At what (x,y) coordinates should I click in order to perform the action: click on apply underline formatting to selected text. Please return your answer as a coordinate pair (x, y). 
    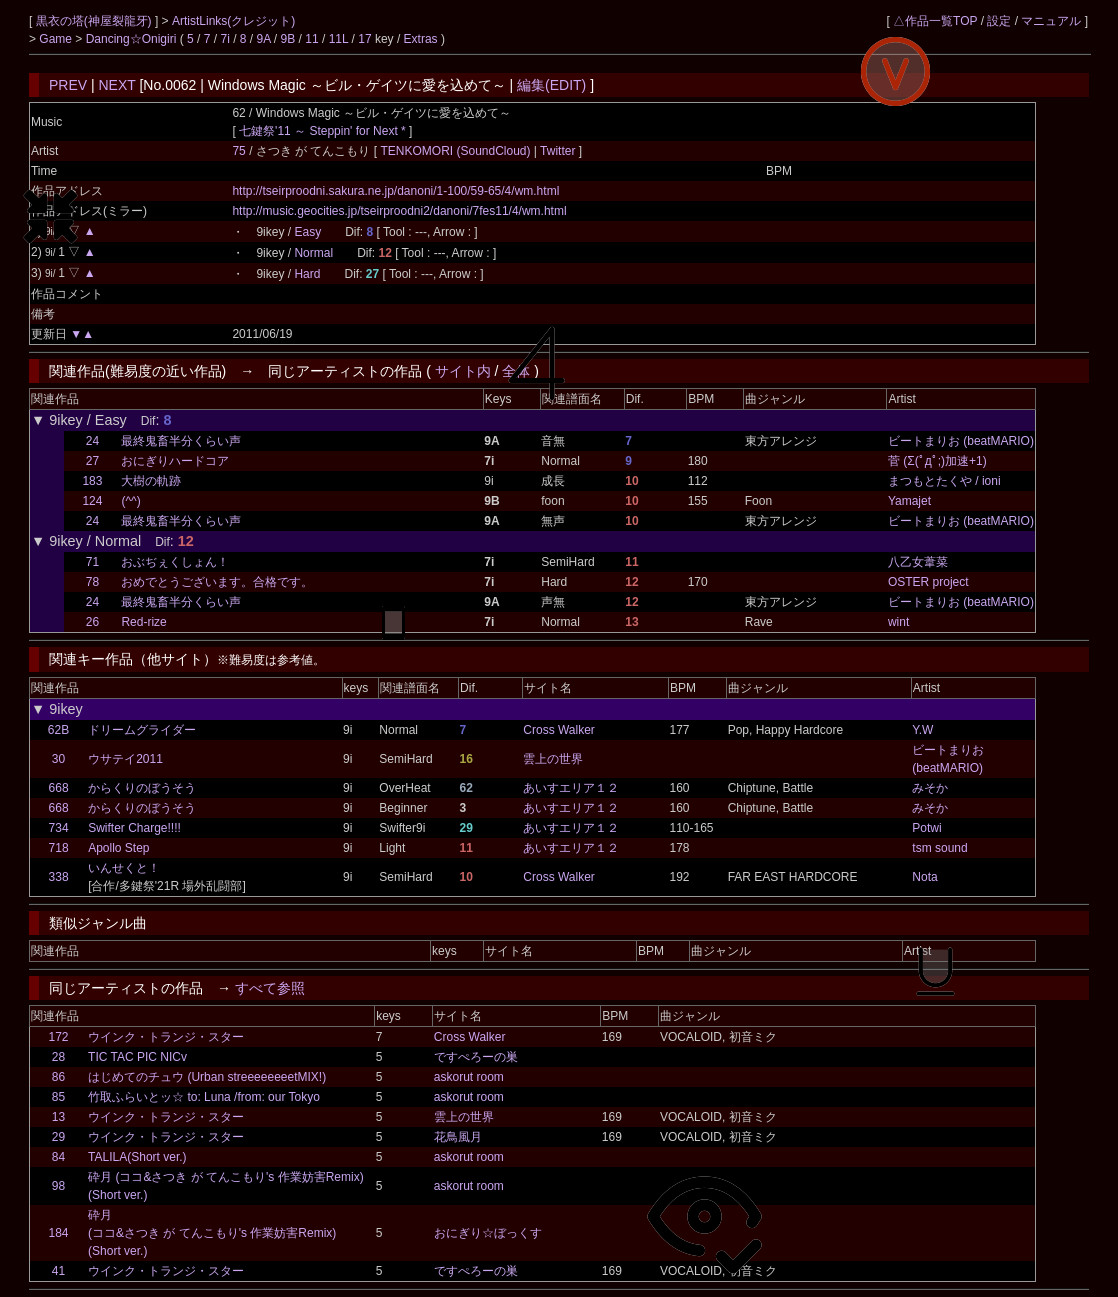
    Looking at the image, I should click on (935, 968).